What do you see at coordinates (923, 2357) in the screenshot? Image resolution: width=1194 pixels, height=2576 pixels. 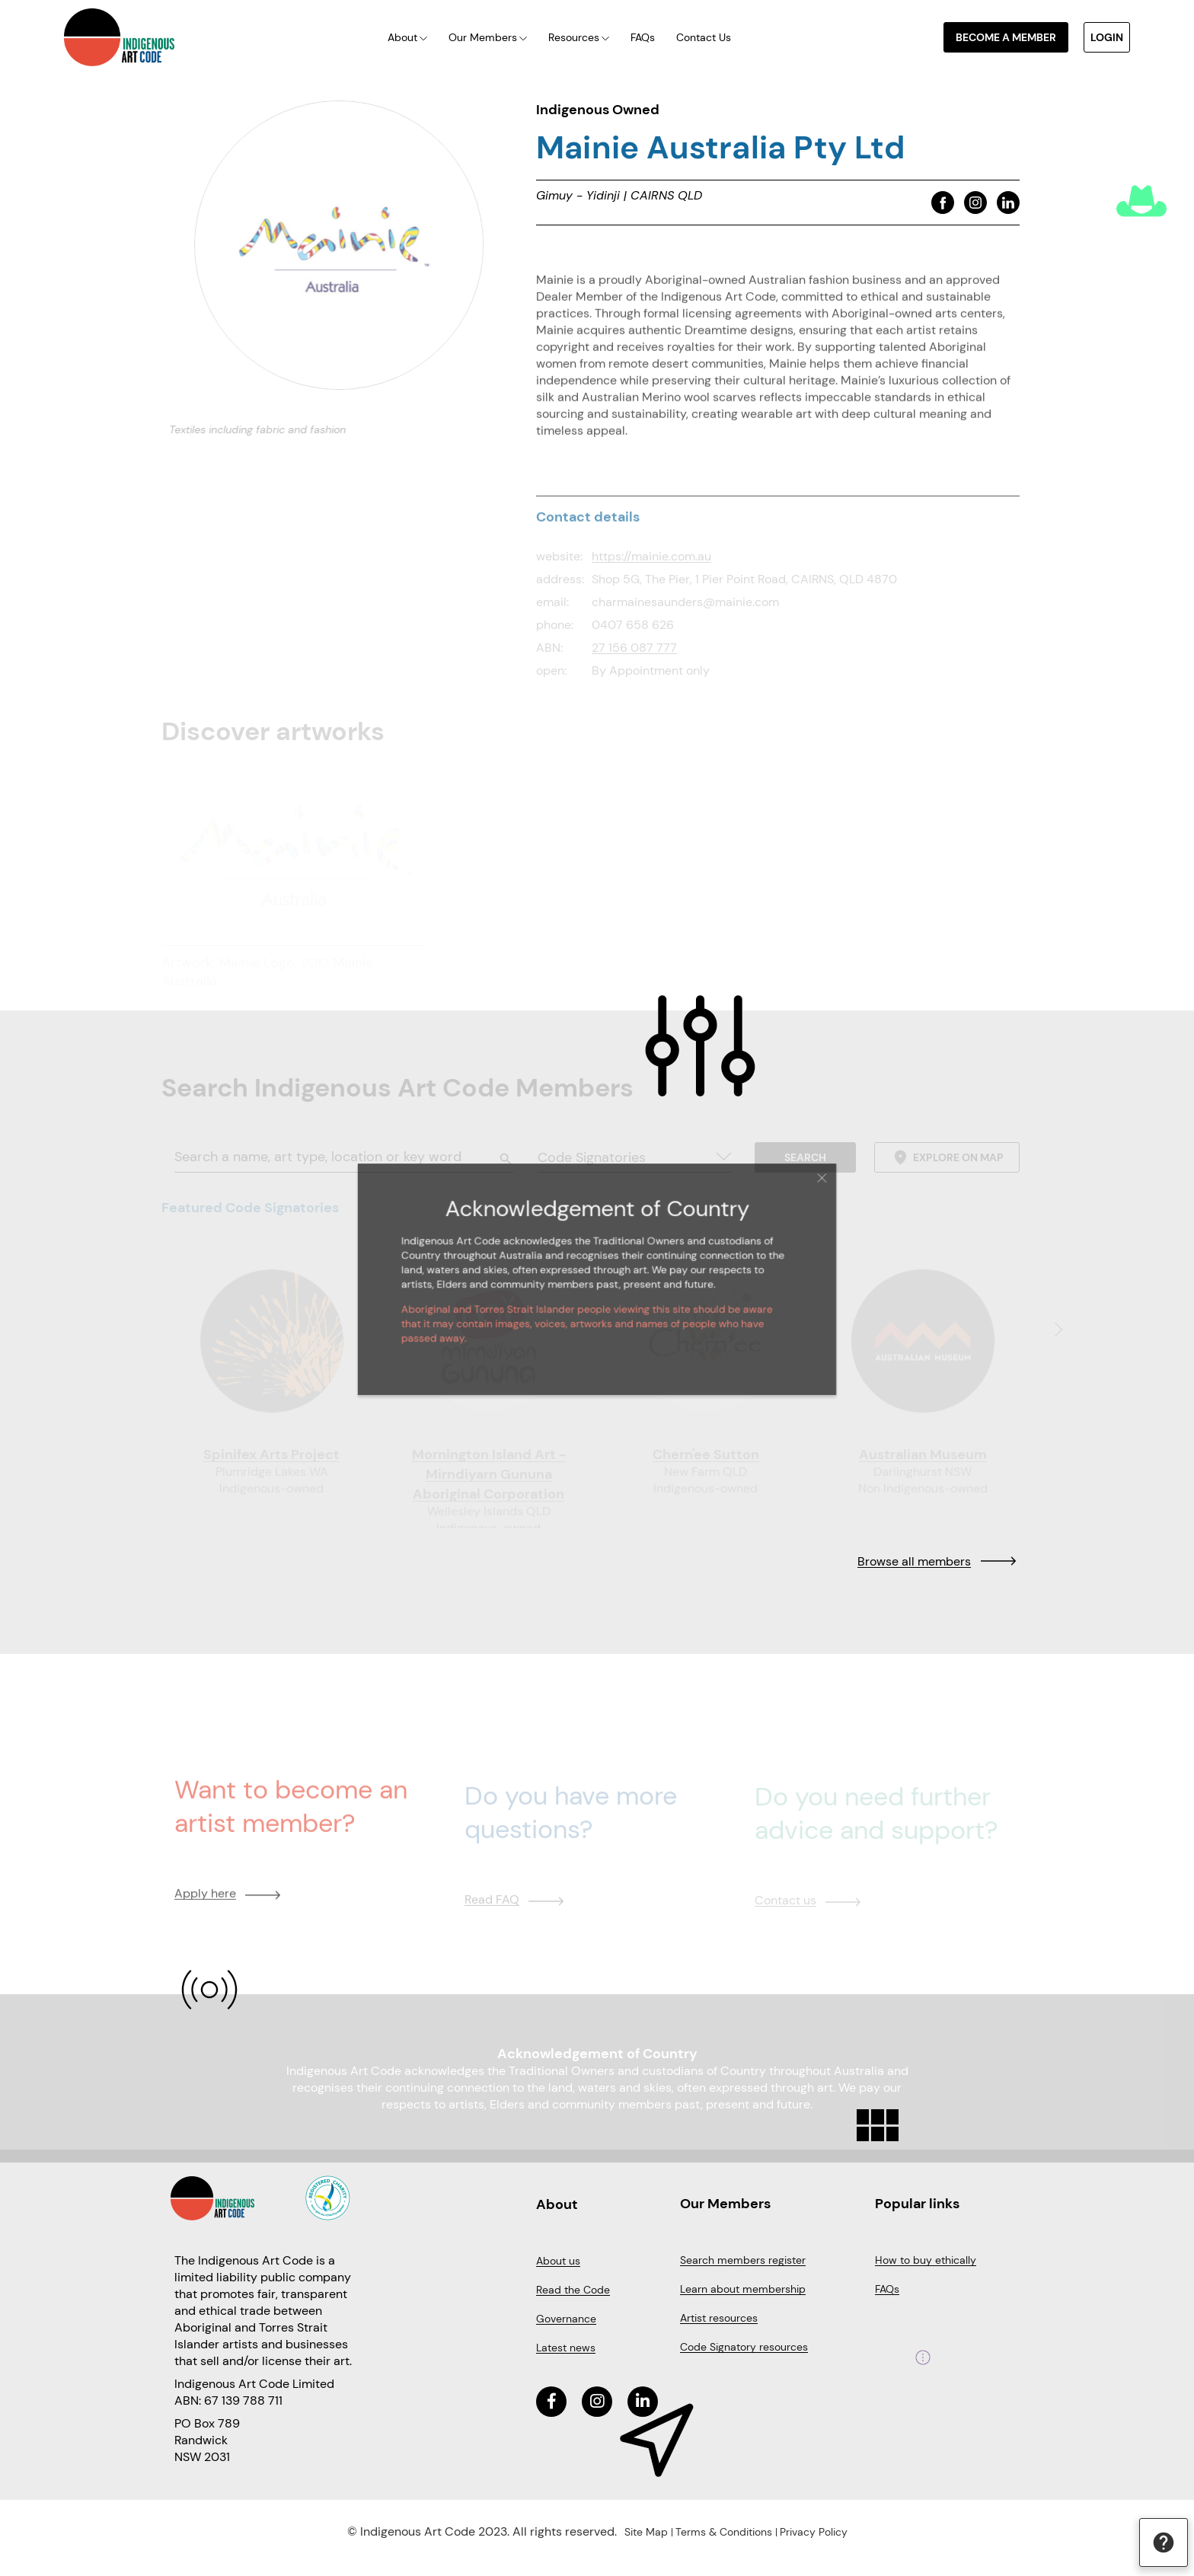 I see `open more options menu` at bounding box center [923, 2357].